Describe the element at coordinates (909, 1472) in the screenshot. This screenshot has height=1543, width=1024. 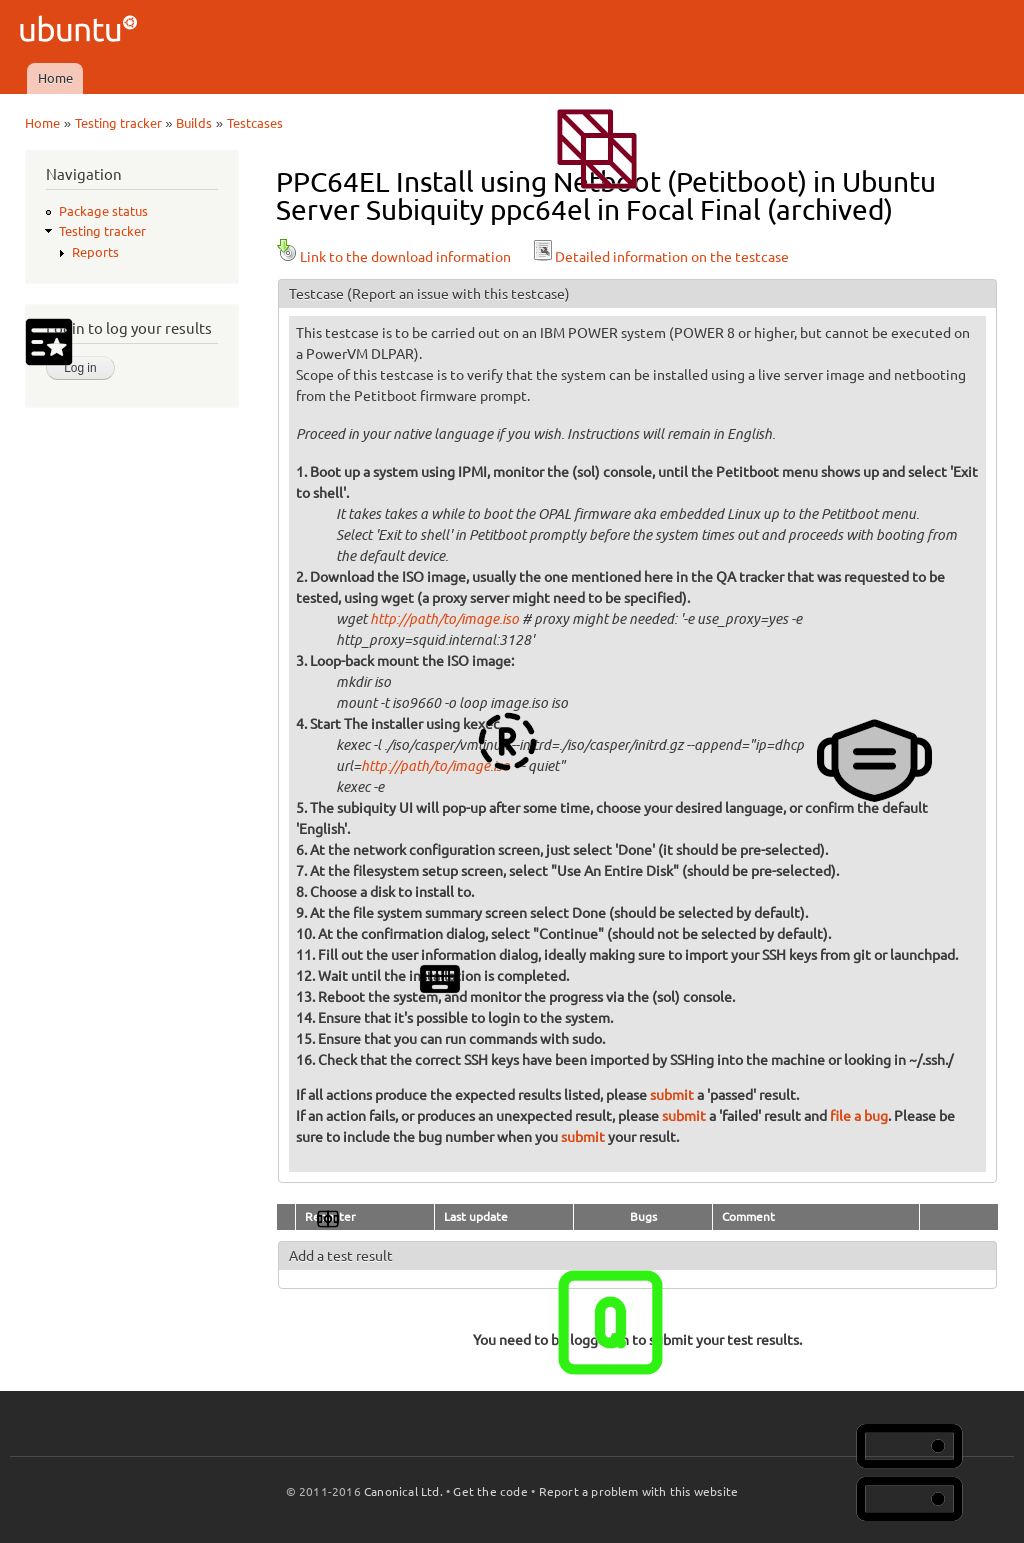
I see `access storage or server settings` at that location.